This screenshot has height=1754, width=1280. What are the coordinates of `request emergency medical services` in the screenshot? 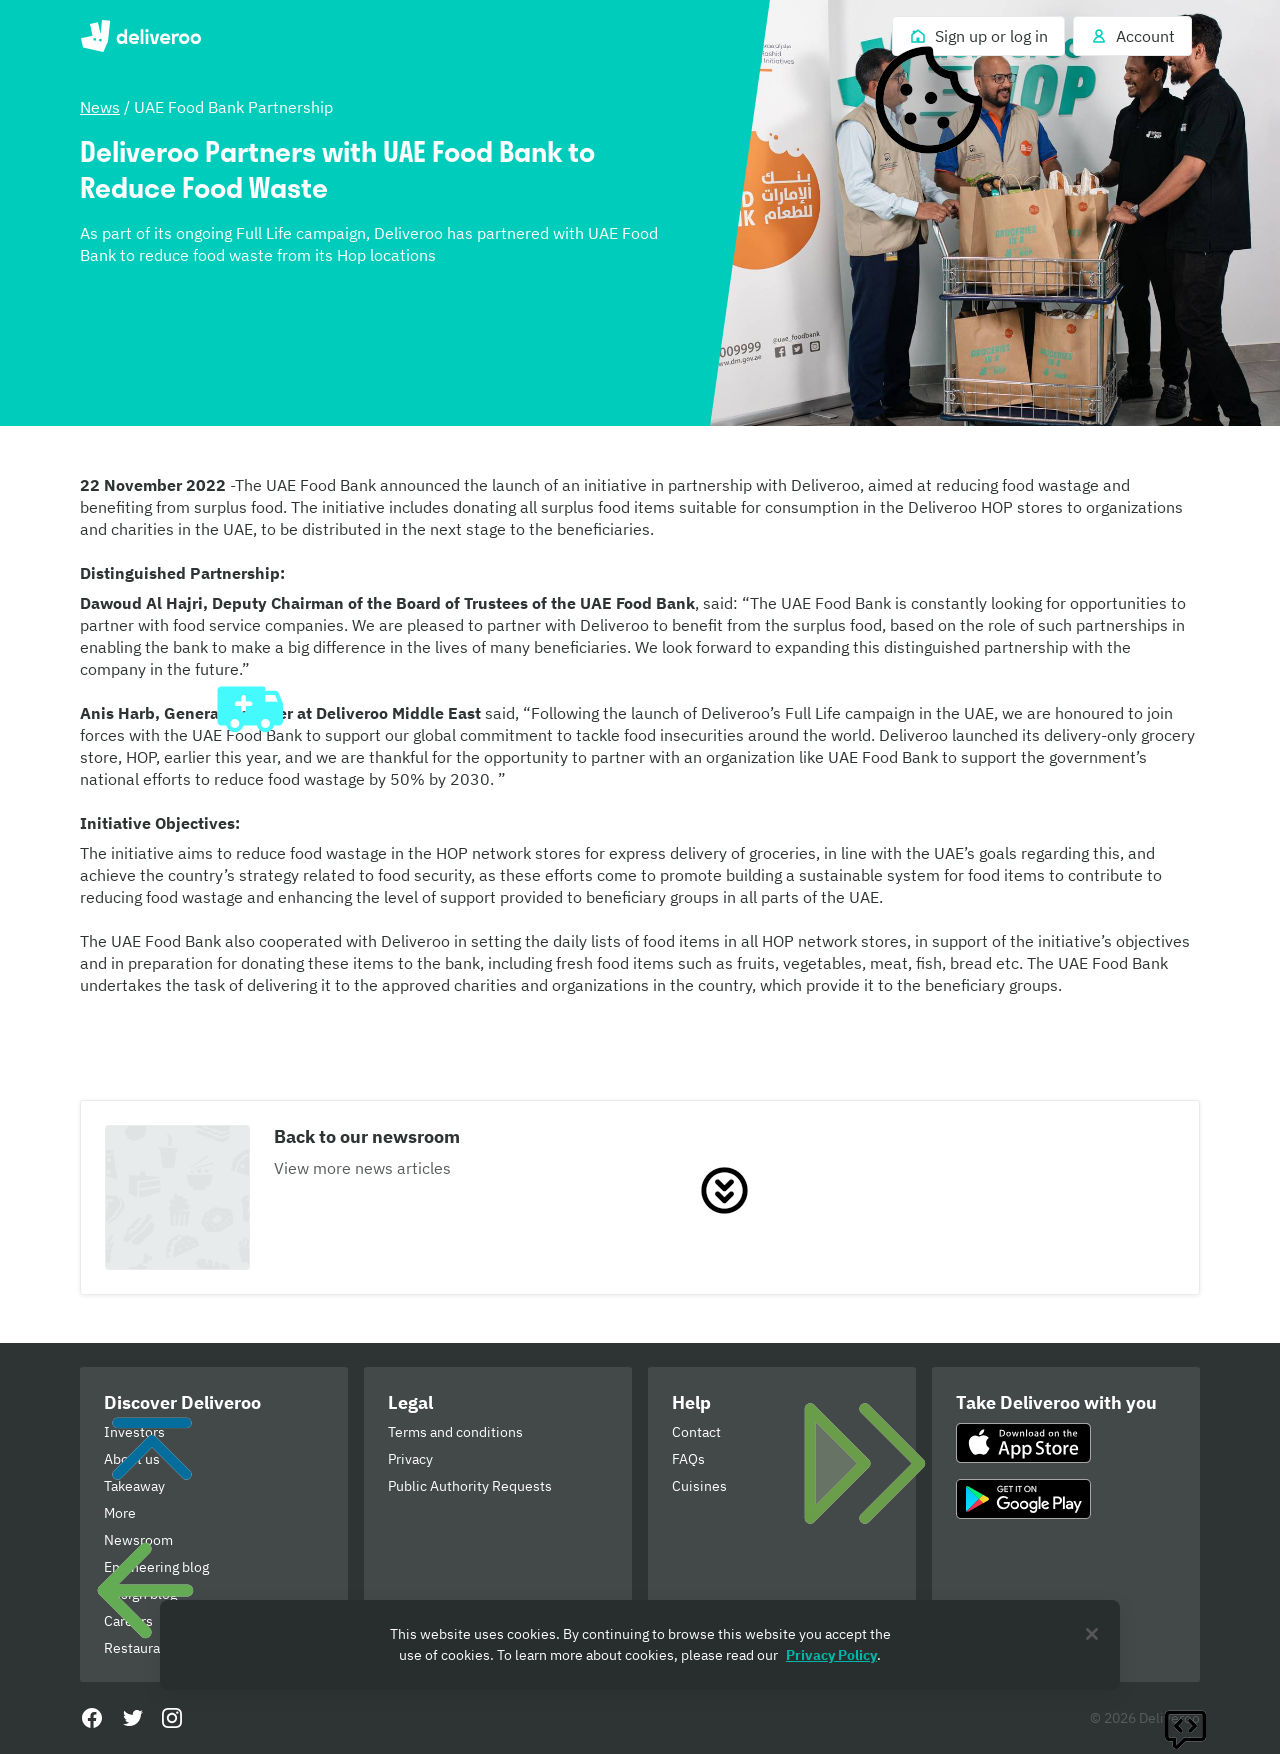 It's located at (248, 706).